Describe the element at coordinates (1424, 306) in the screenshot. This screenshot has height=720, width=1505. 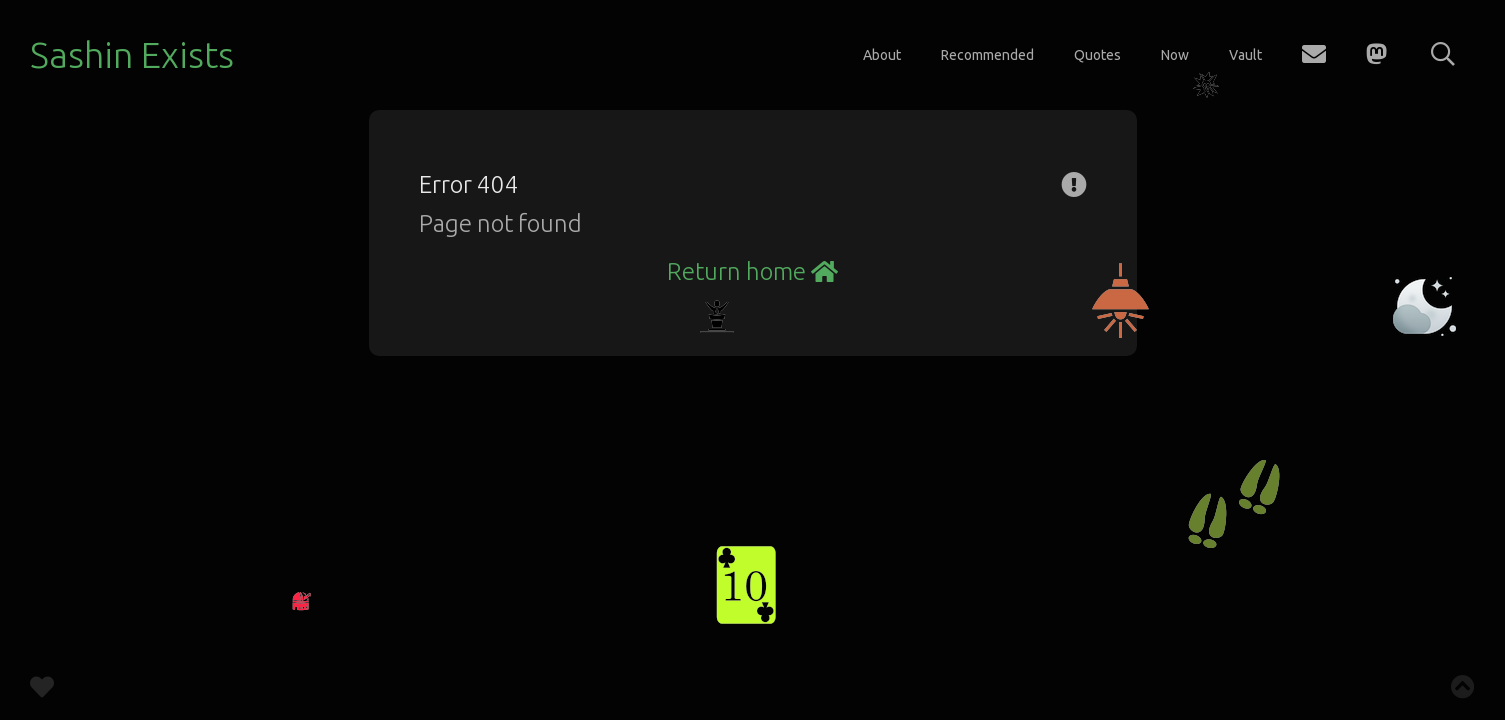
I see `indicates partly cloudy conditions at night` at that location.